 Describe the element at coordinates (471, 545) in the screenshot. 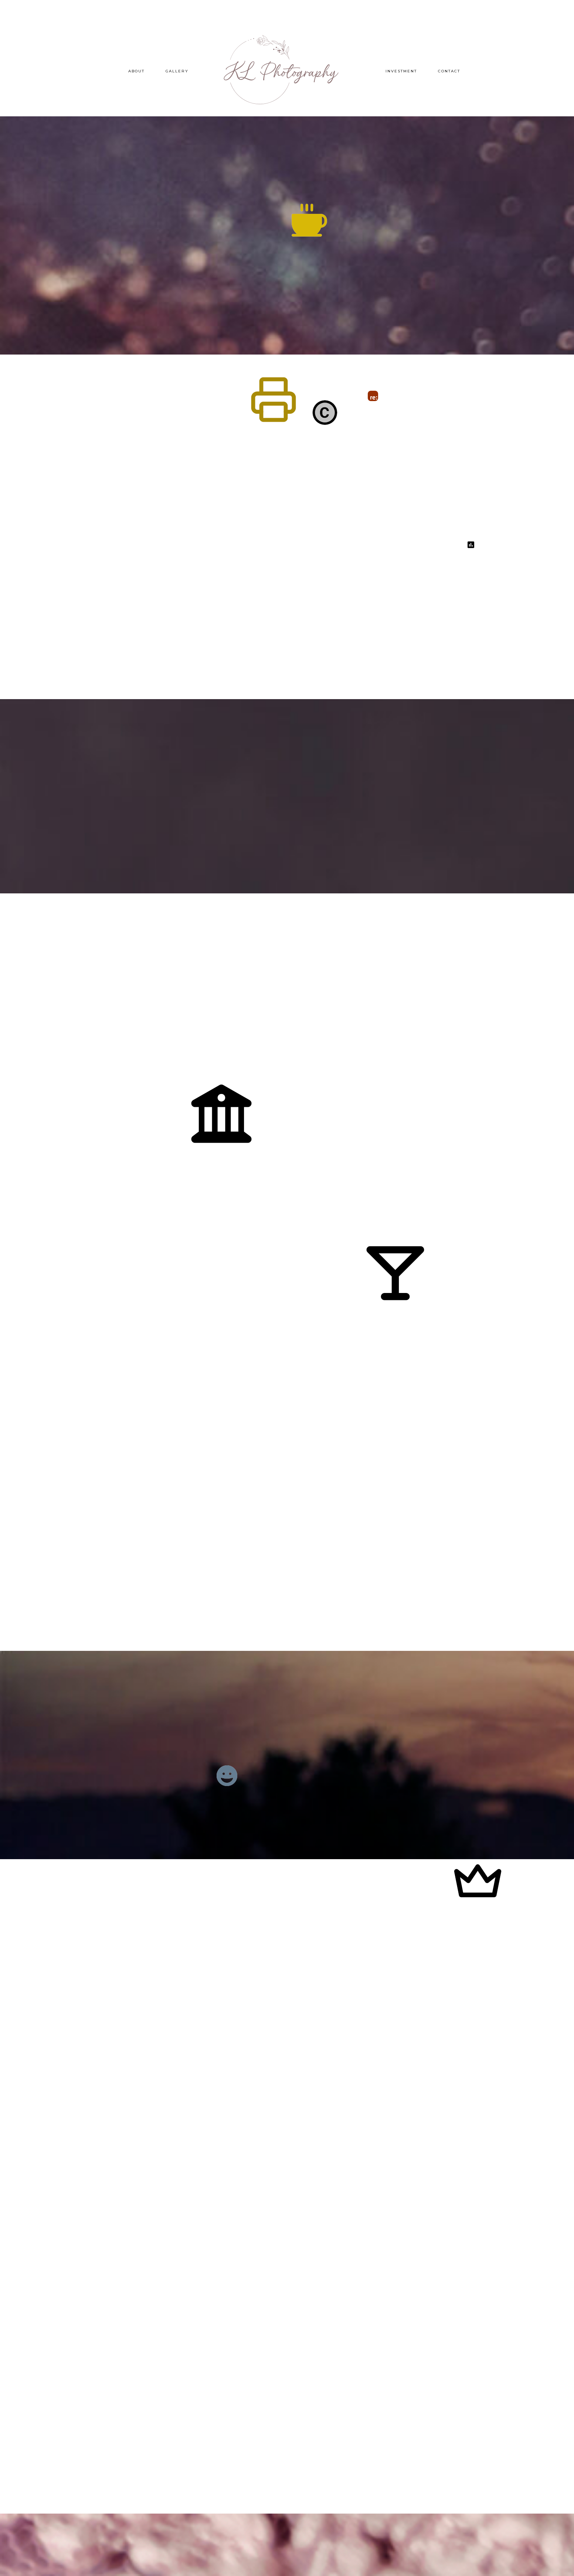

I see `view poll results` at that location.